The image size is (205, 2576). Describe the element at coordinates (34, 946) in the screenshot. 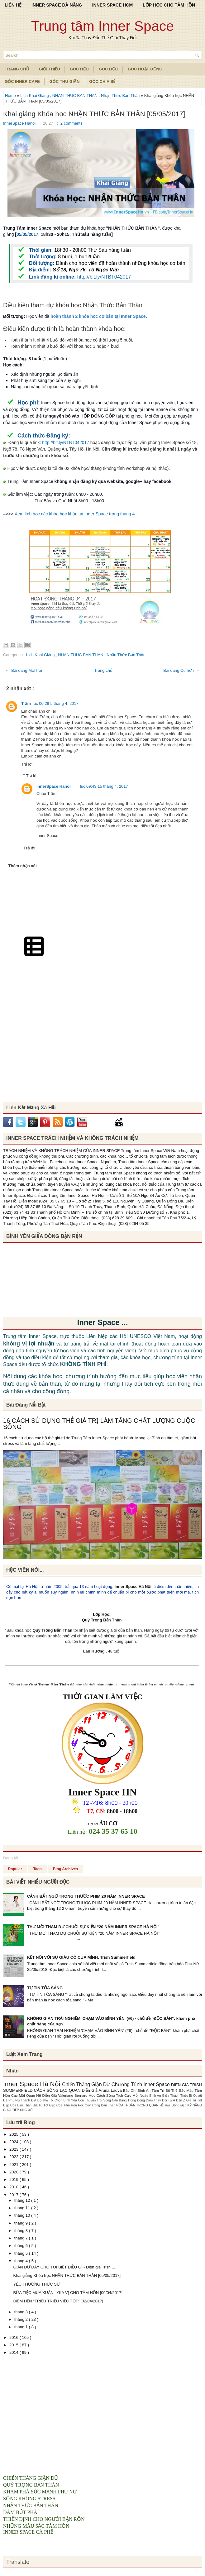

I see `switch to list view` at that location.